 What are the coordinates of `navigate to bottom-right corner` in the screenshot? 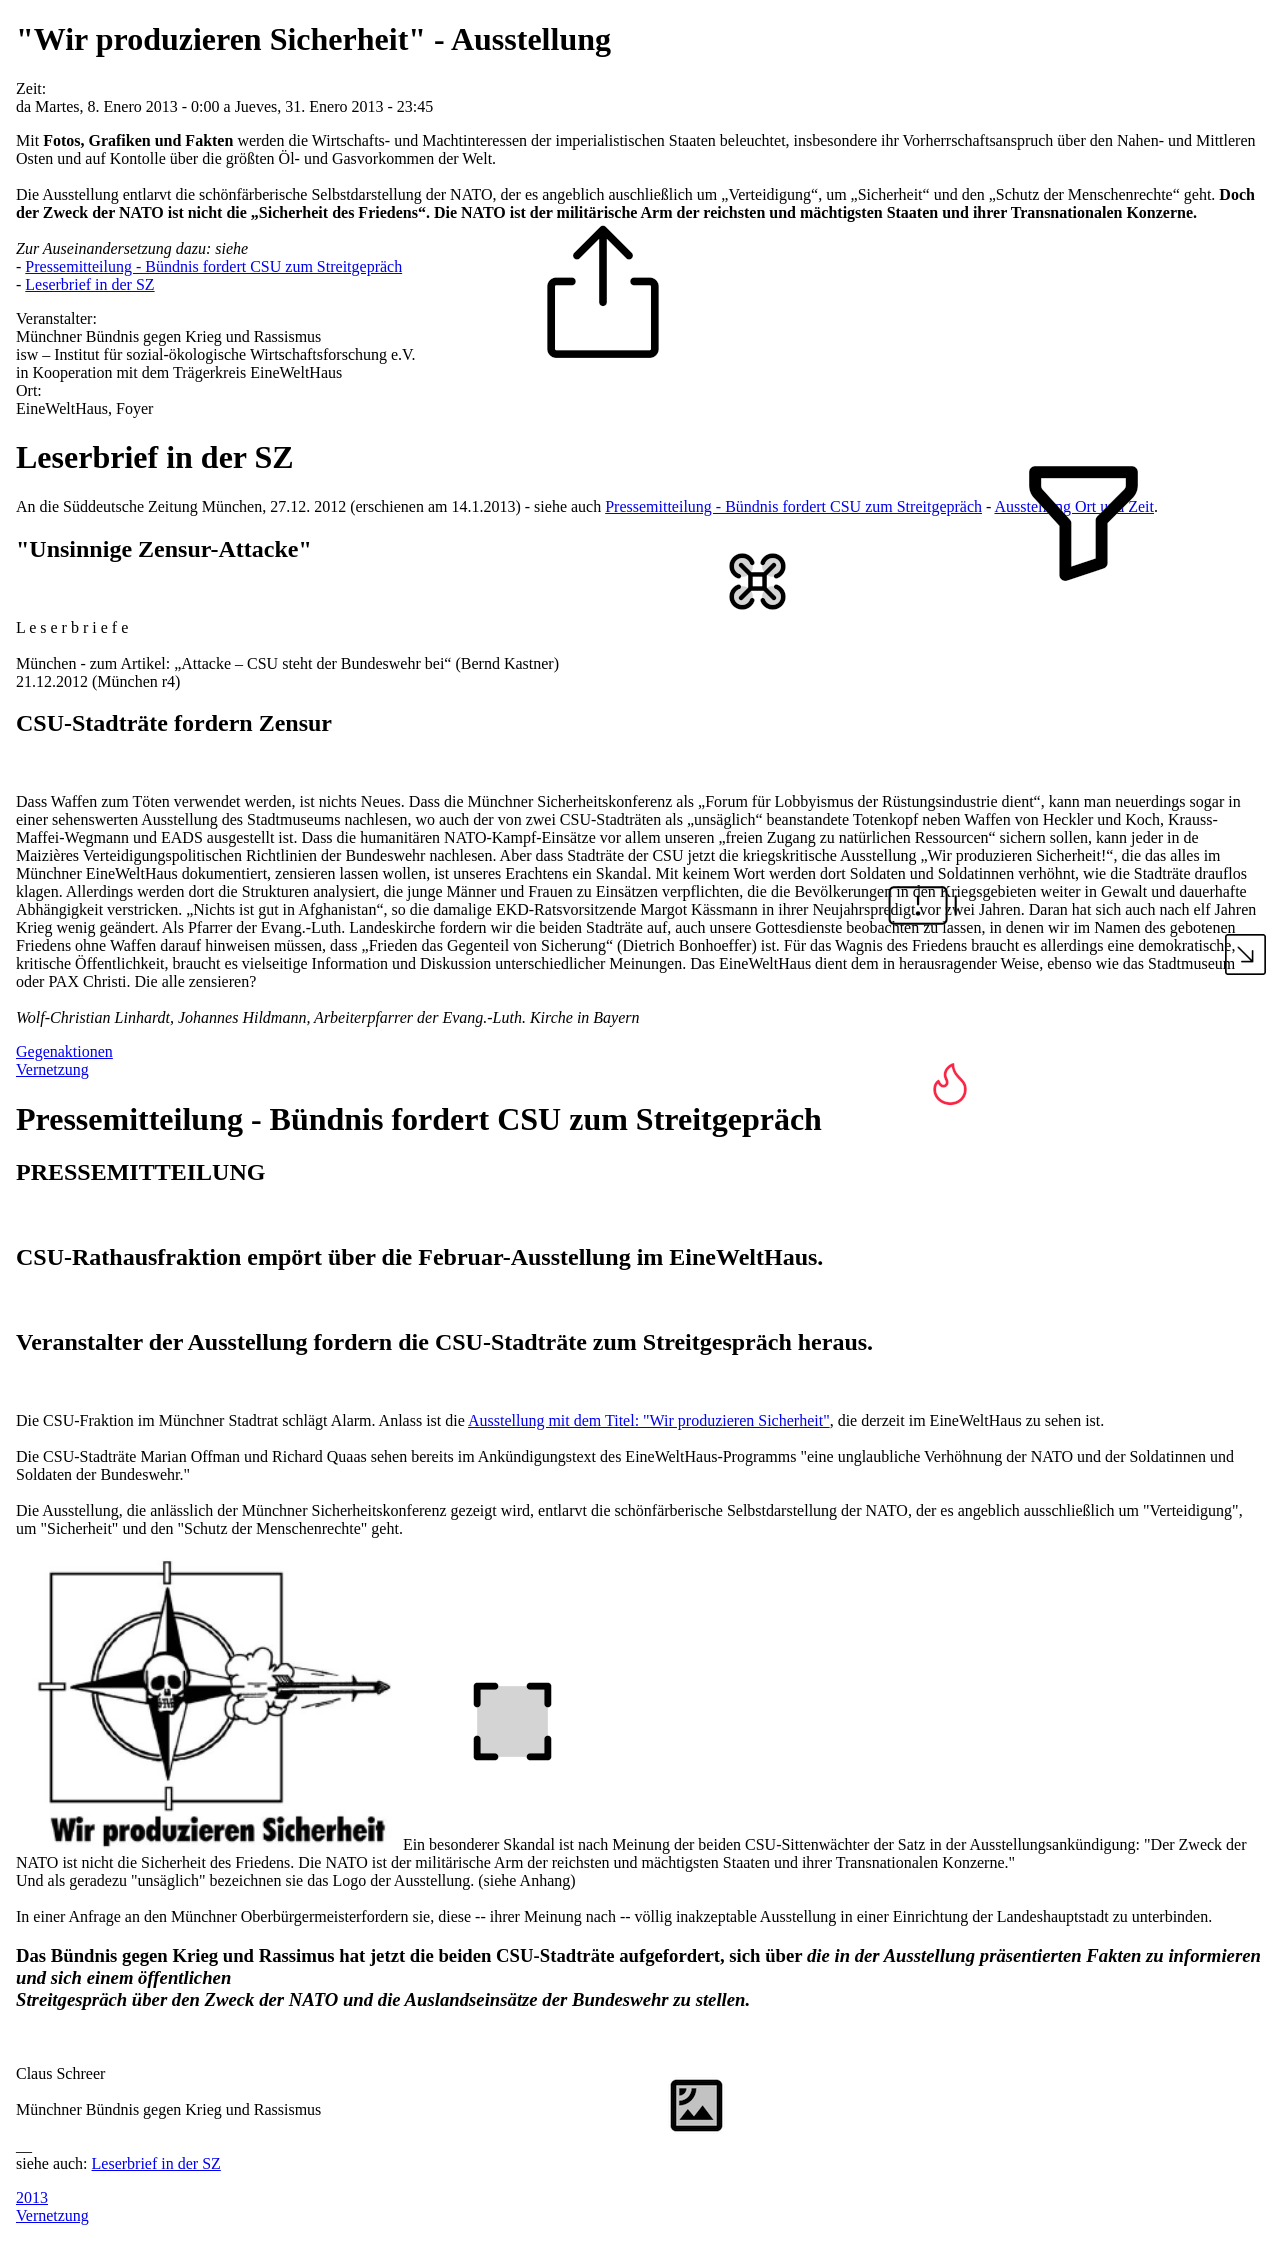 It's located at (1245, 954).